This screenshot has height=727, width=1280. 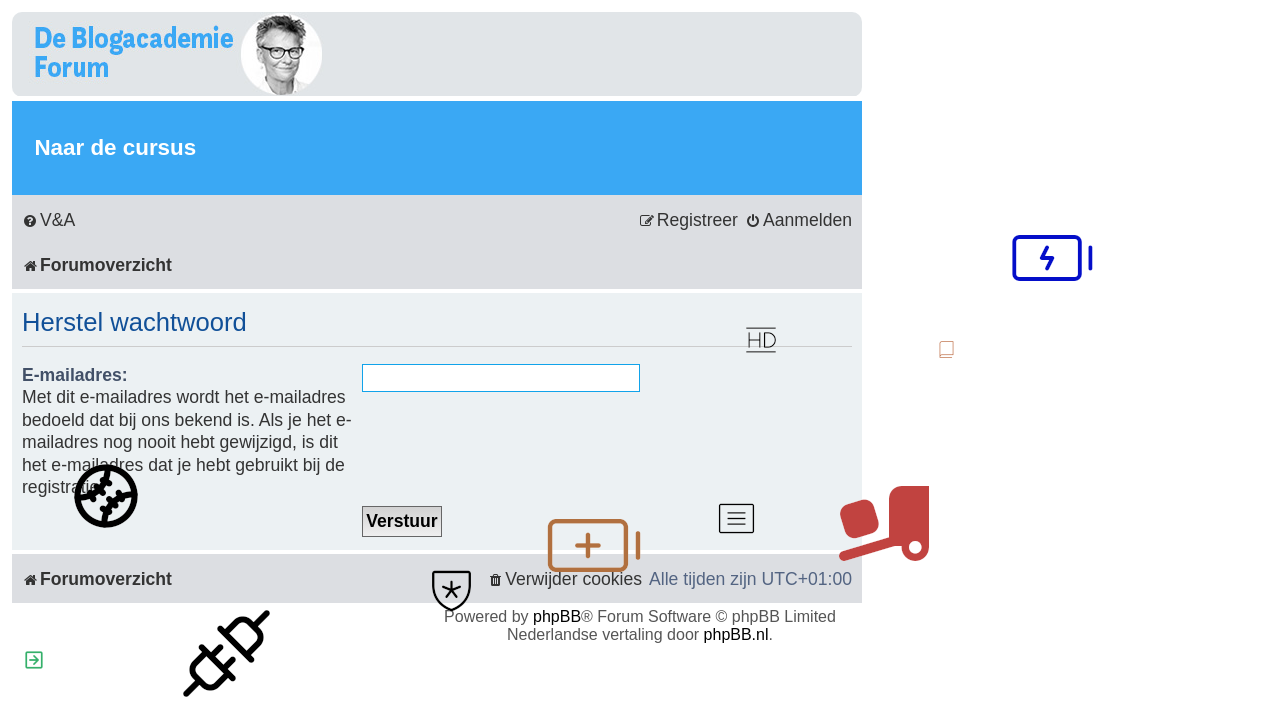 I want to click on view baseball scores or stats, so click(x=106, y=496).